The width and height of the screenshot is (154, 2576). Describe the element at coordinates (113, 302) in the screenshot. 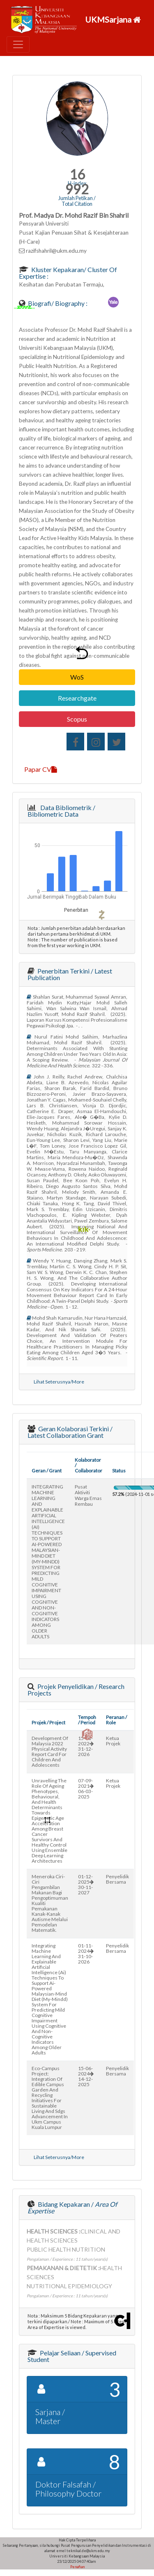

I see `yale university branding or affiliation` at that location.